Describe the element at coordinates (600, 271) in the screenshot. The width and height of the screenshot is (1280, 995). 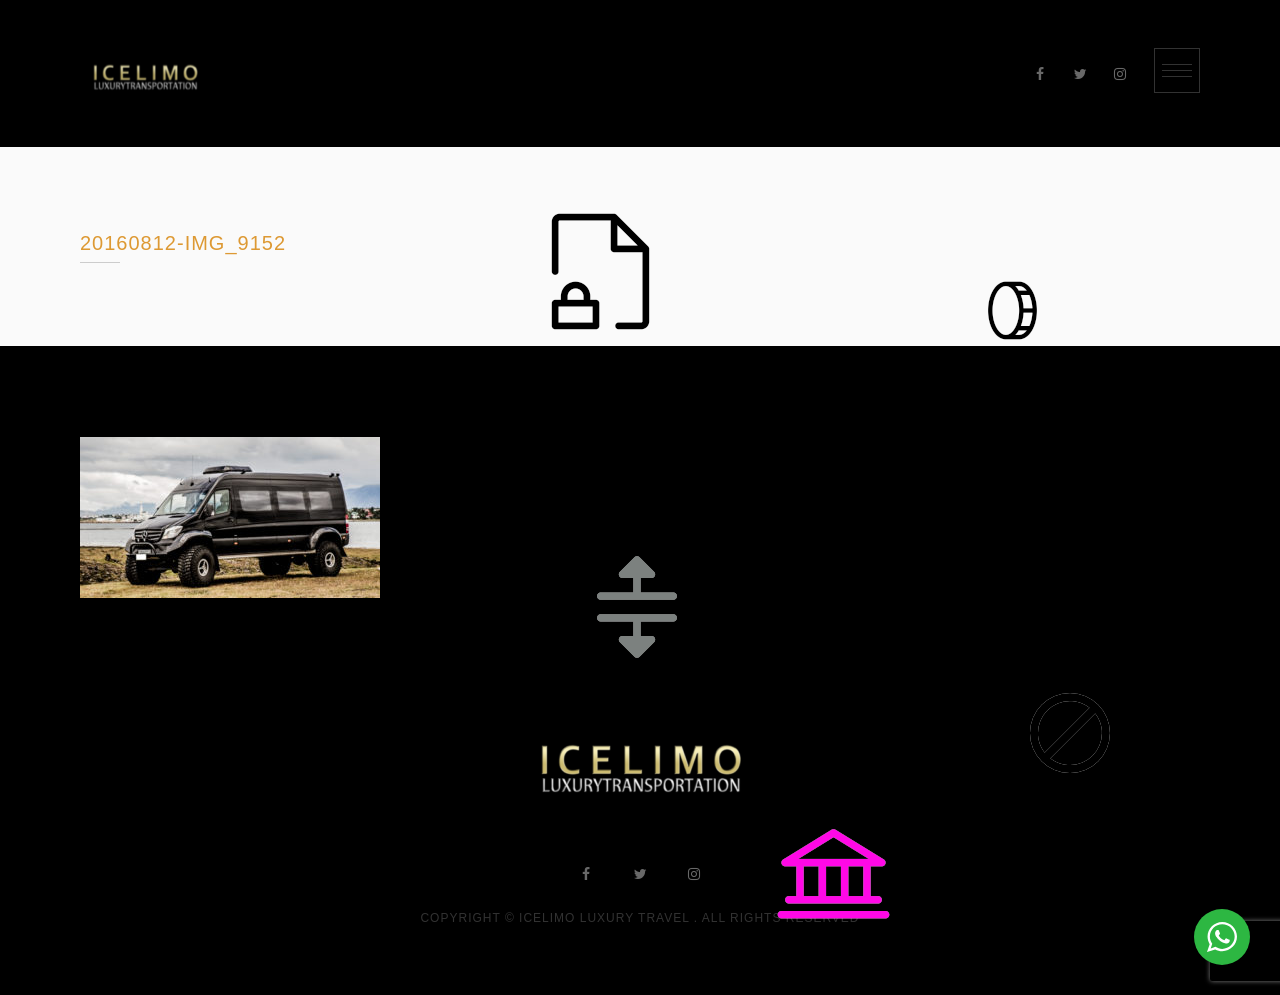
I see `access a locked or protected file` at that location.